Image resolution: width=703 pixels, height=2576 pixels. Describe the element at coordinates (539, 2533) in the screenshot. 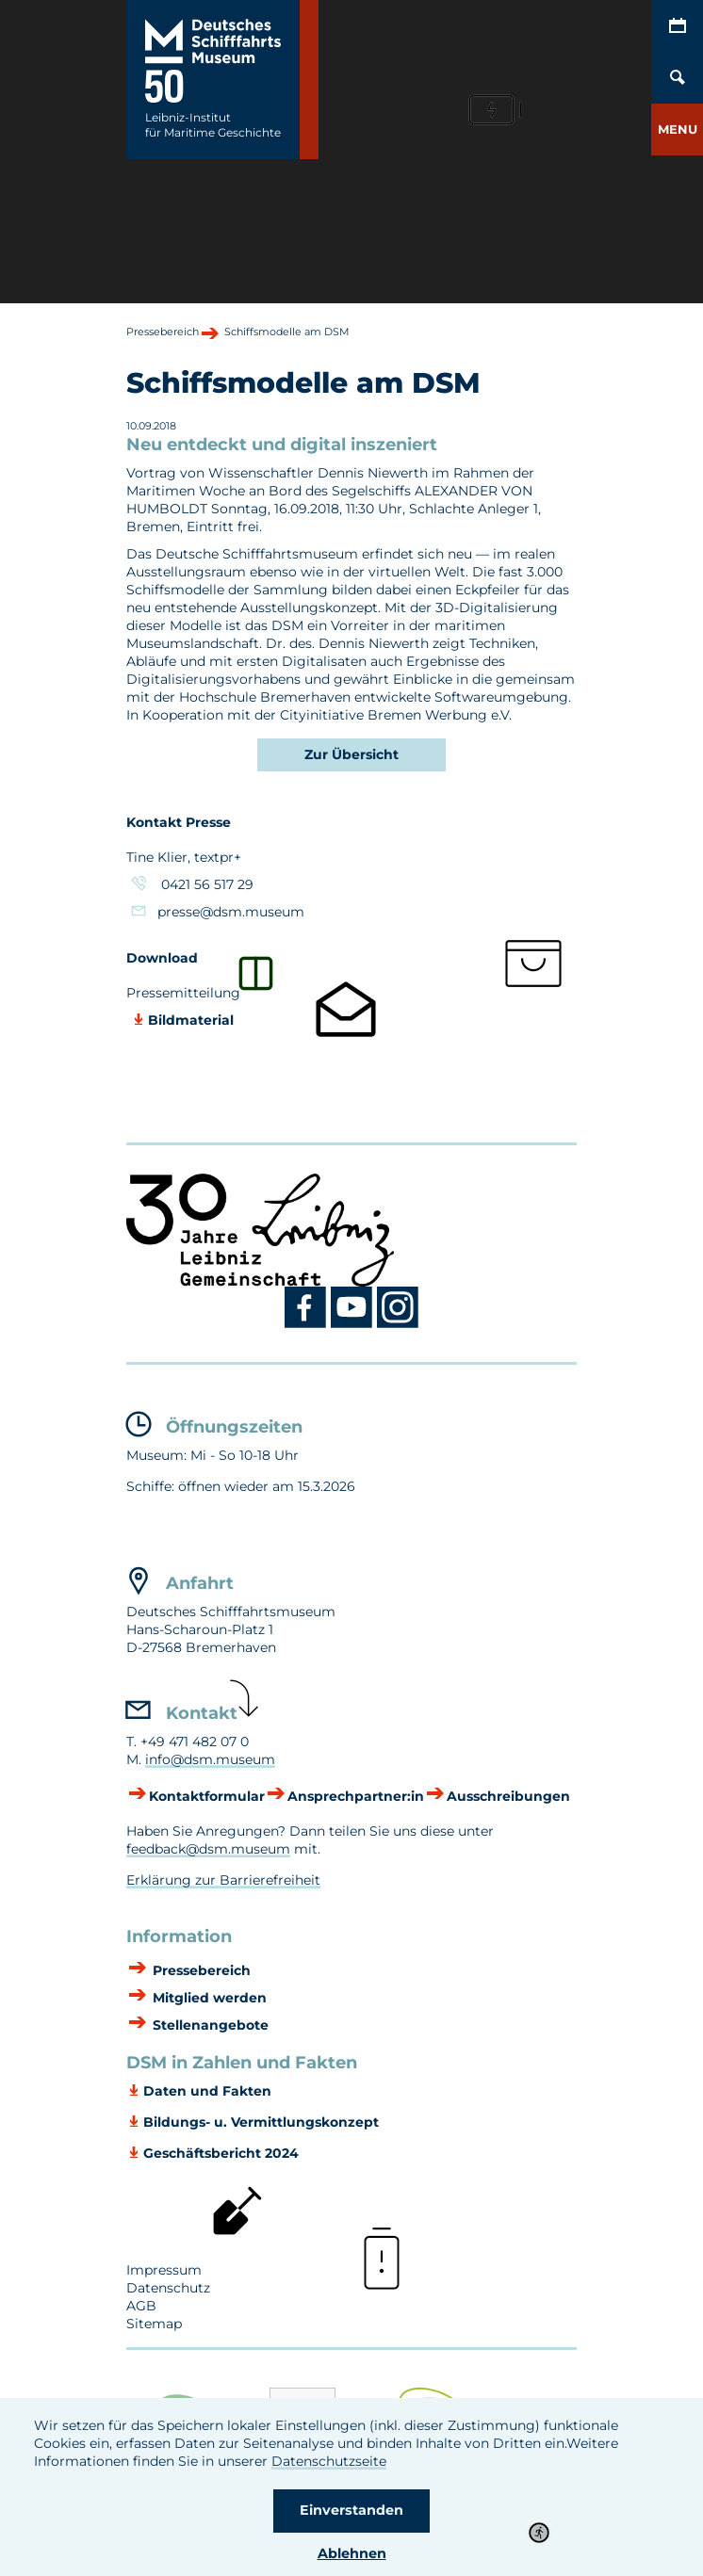

I see `access running or jogging routes` at that location.